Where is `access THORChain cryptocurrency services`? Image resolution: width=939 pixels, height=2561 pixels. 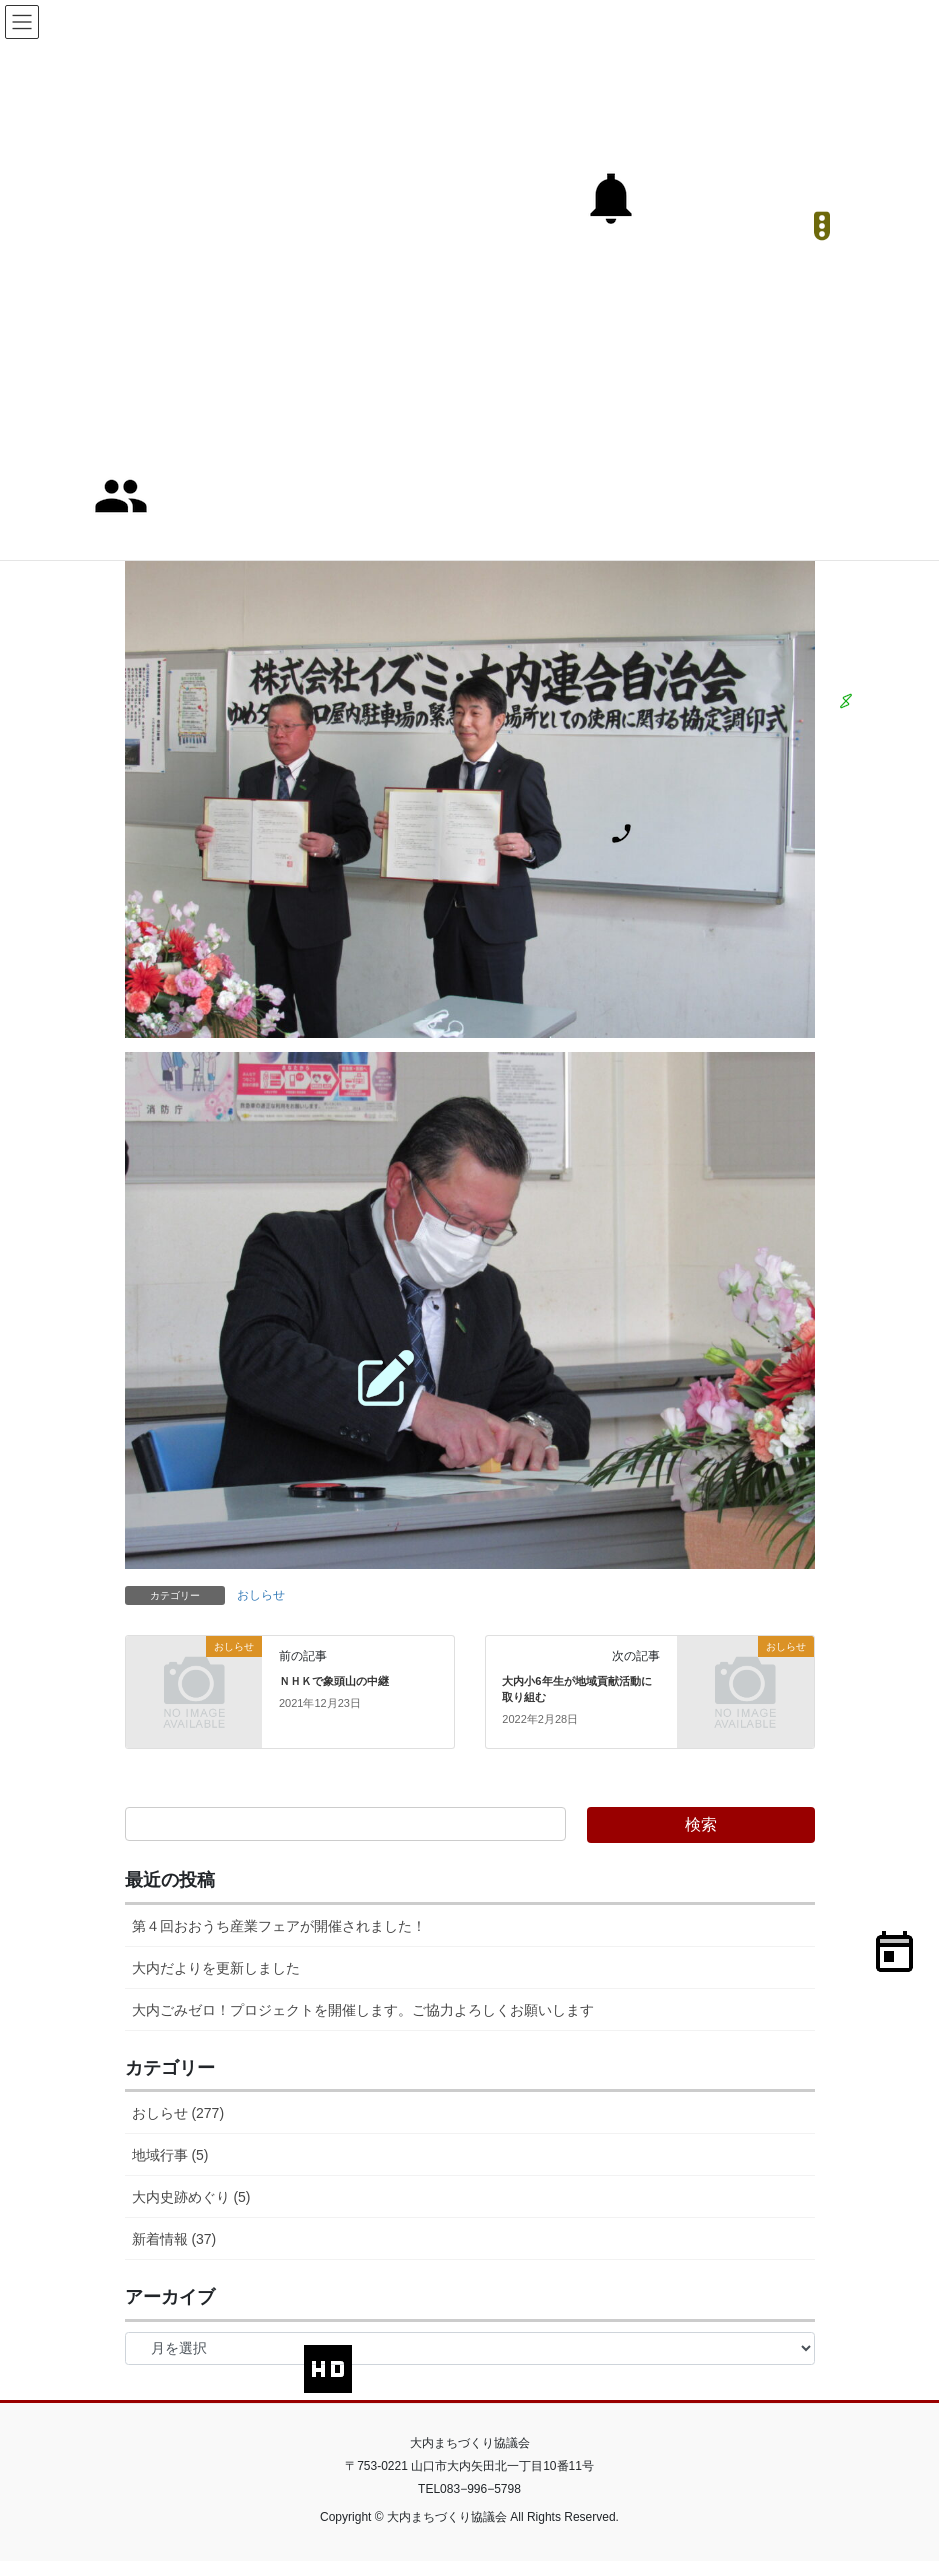 access THORChain cryptocurrency services is located at coordinates (846, 701).